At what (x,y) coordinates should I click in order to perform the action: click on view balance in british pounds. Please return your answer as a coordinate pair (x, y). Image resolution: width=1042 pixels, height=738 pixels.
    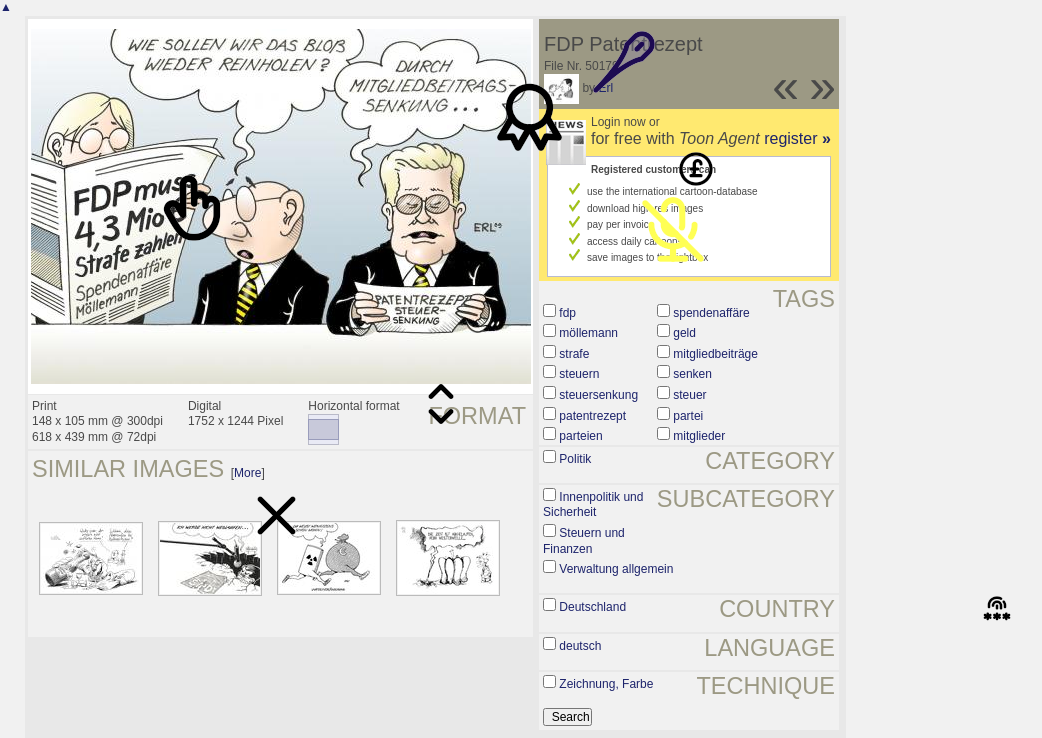
    Looking at the image, I should click on (696, 169).